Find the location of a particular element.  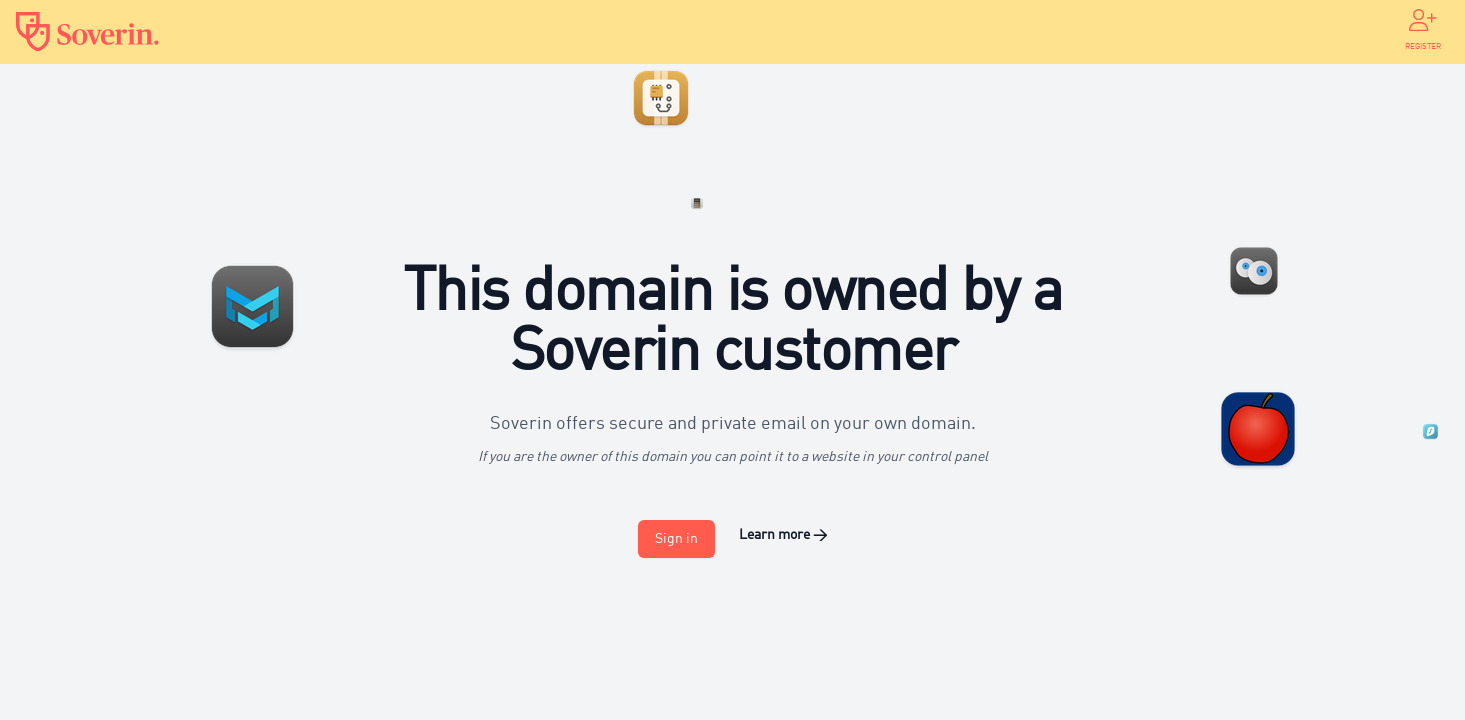

open the tapple app is located at coordinates (1258, 429).